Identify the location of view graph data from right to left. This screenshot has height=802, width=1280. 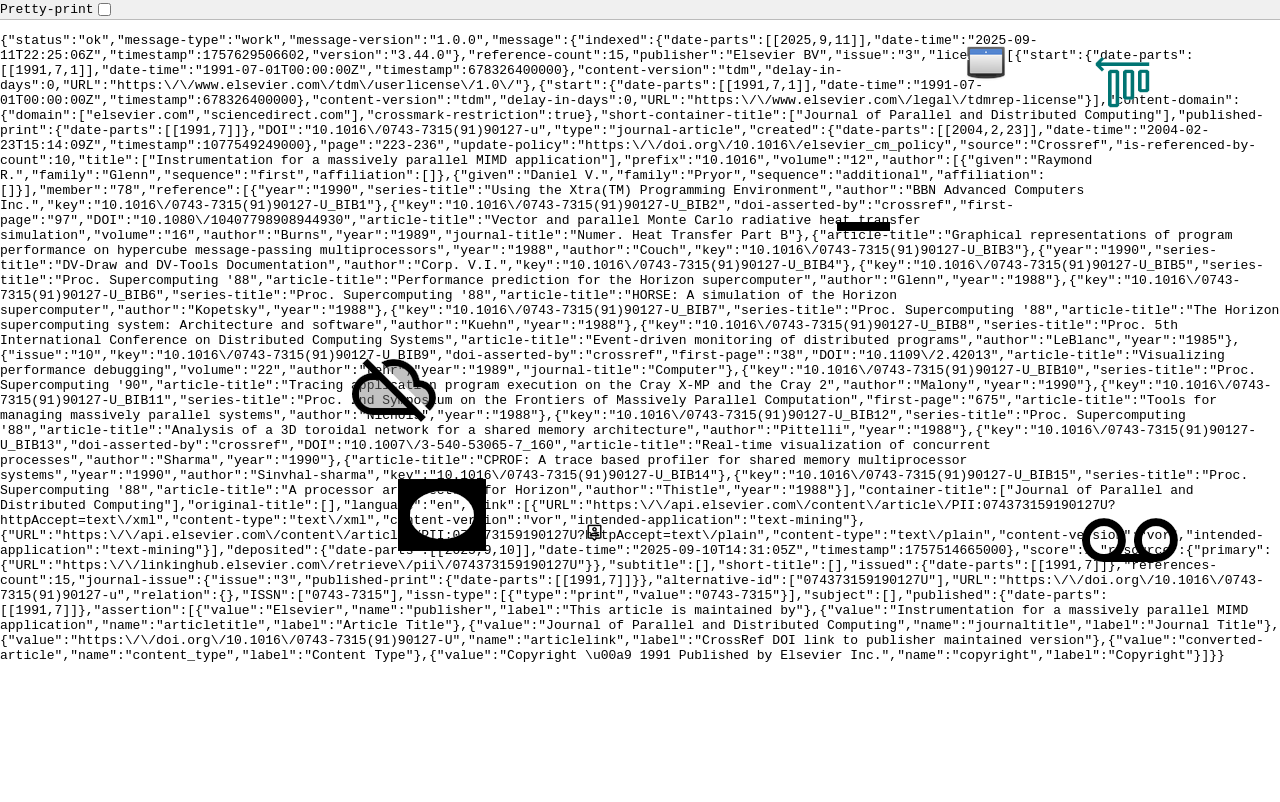
(1123, 81).